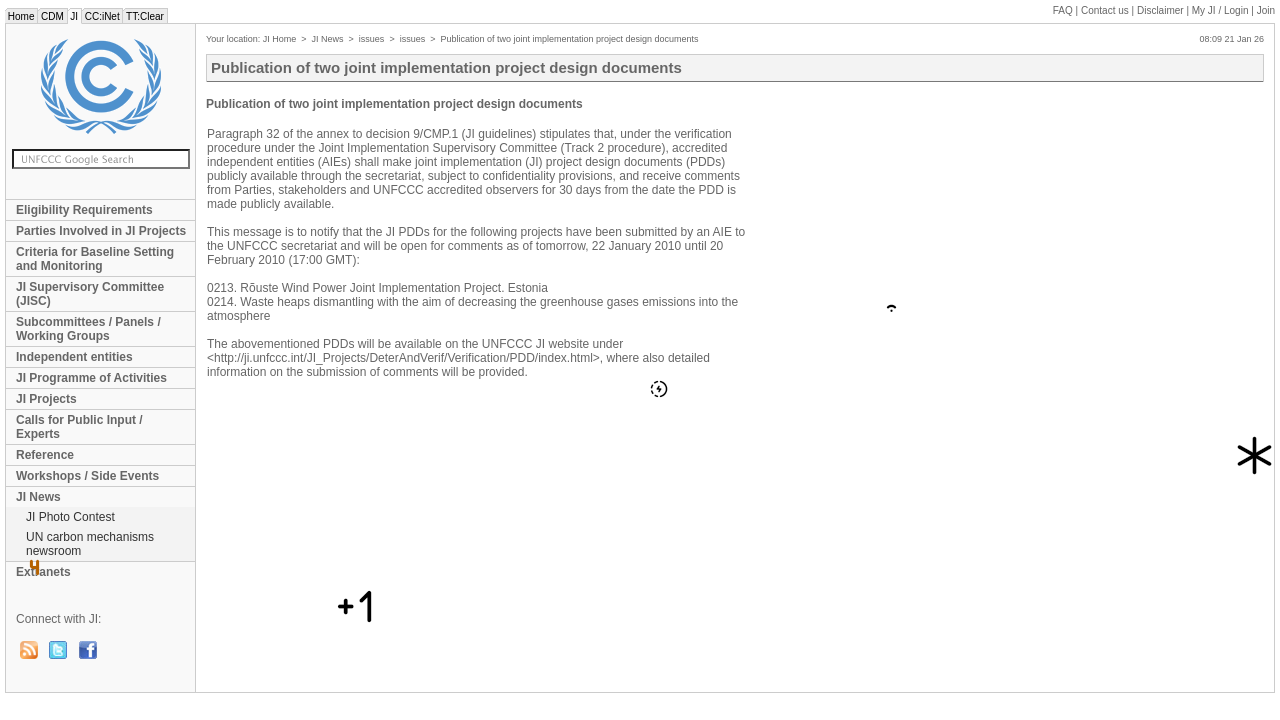 The height and width of the screenshot is (720, 1280). Describe the element at coordinates (34, 567) in the screenshot. I see `indicates step 4 in a multi-step process` at that location.